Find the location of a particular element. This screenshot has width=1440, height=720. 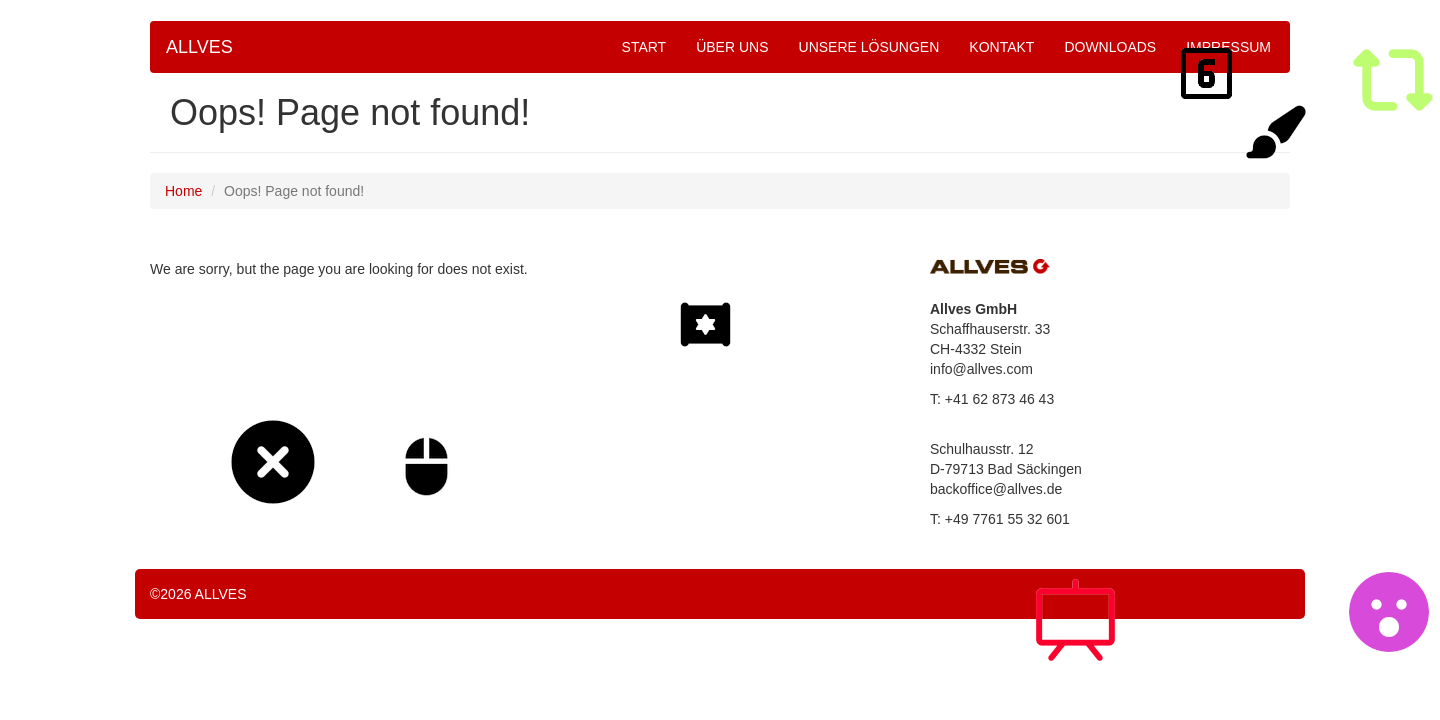

start a presentation or slideshow is located at coordinates (1075, 621).